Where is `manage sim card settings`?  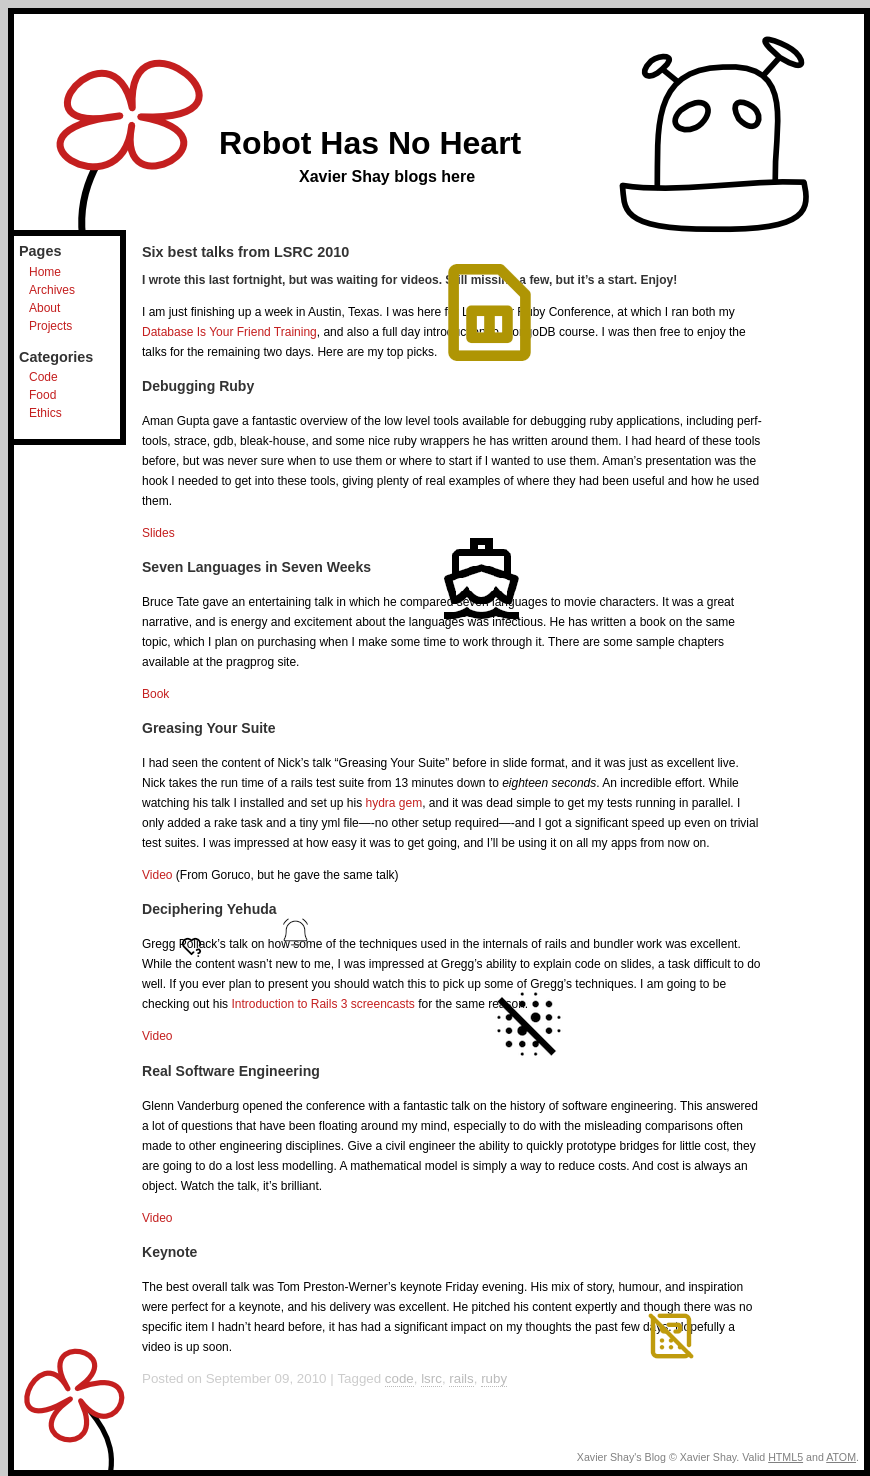
manage sim card settings is located at coordinates (489, 312).